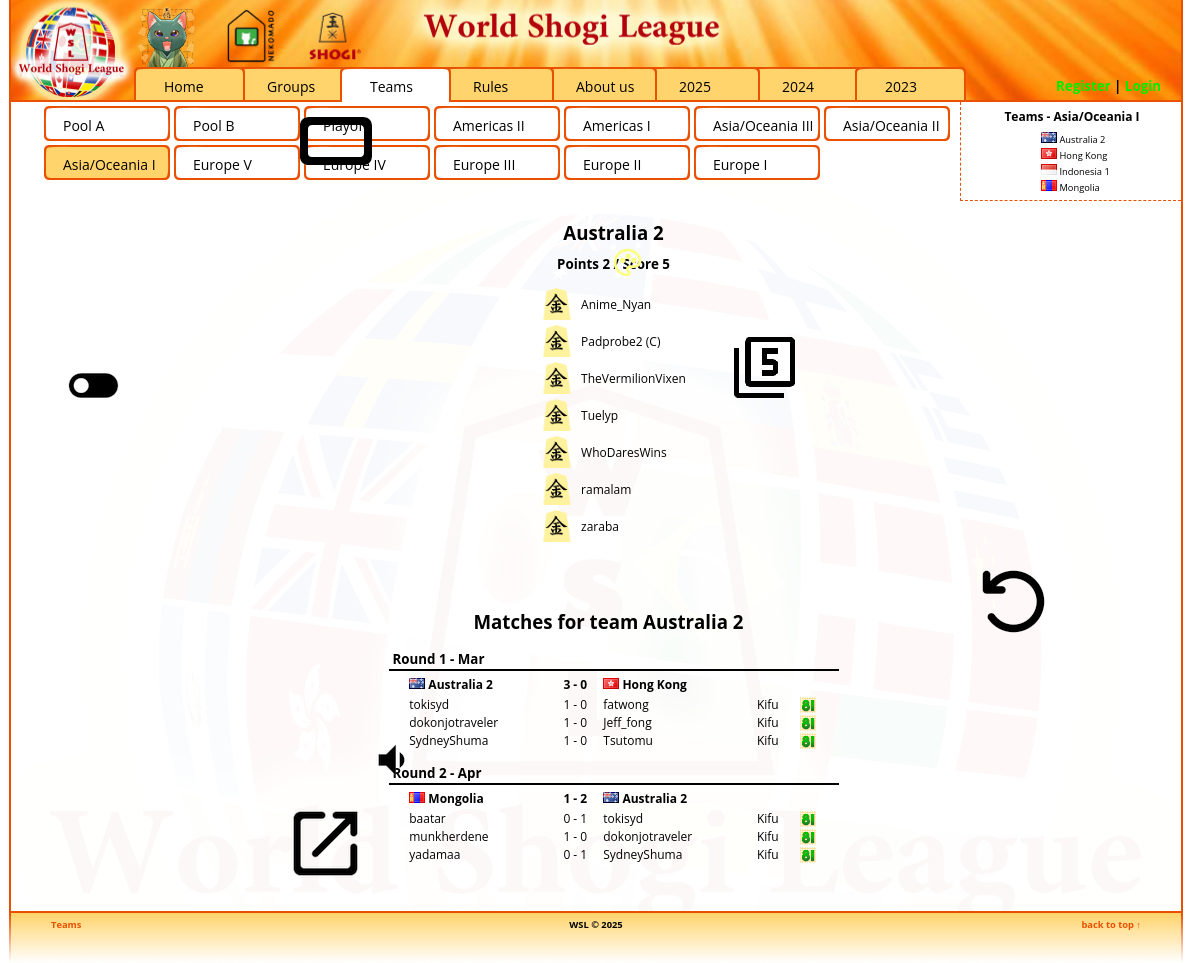 Image resolution: width=1188 pixels, height=963 pixels. Describe the element at coordinates (392, 760) in the screenshot. I see `decrease audio volume` at that location.